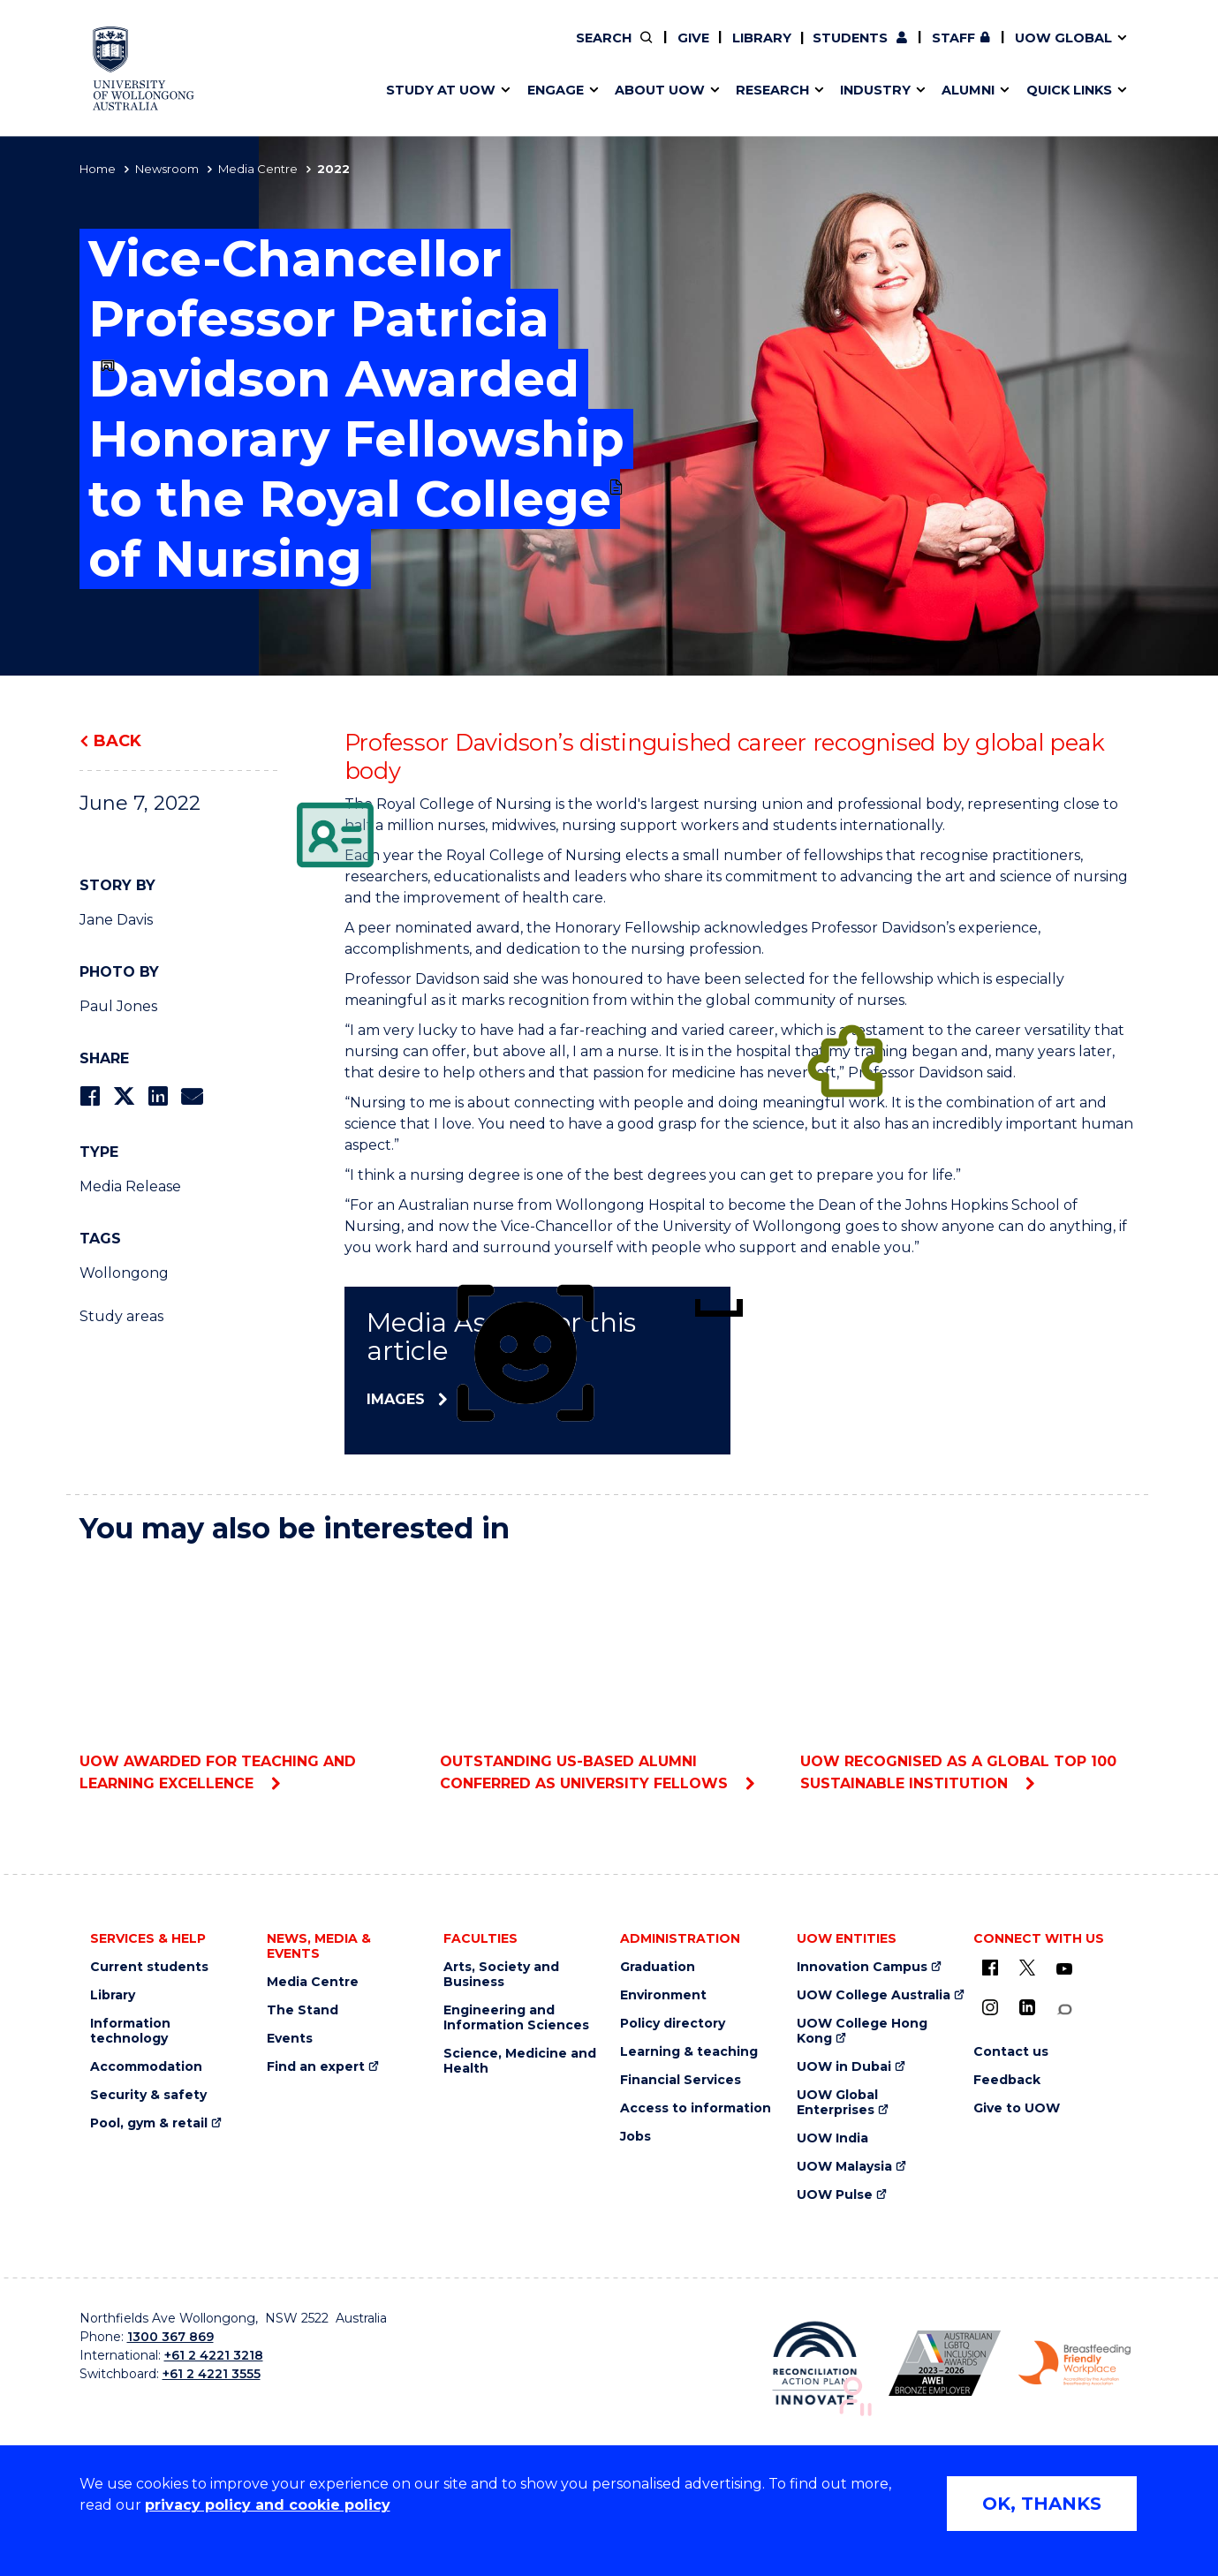 This screenshot has width=1218, height=2576. I want to click on view document contents, so click(616, 487).